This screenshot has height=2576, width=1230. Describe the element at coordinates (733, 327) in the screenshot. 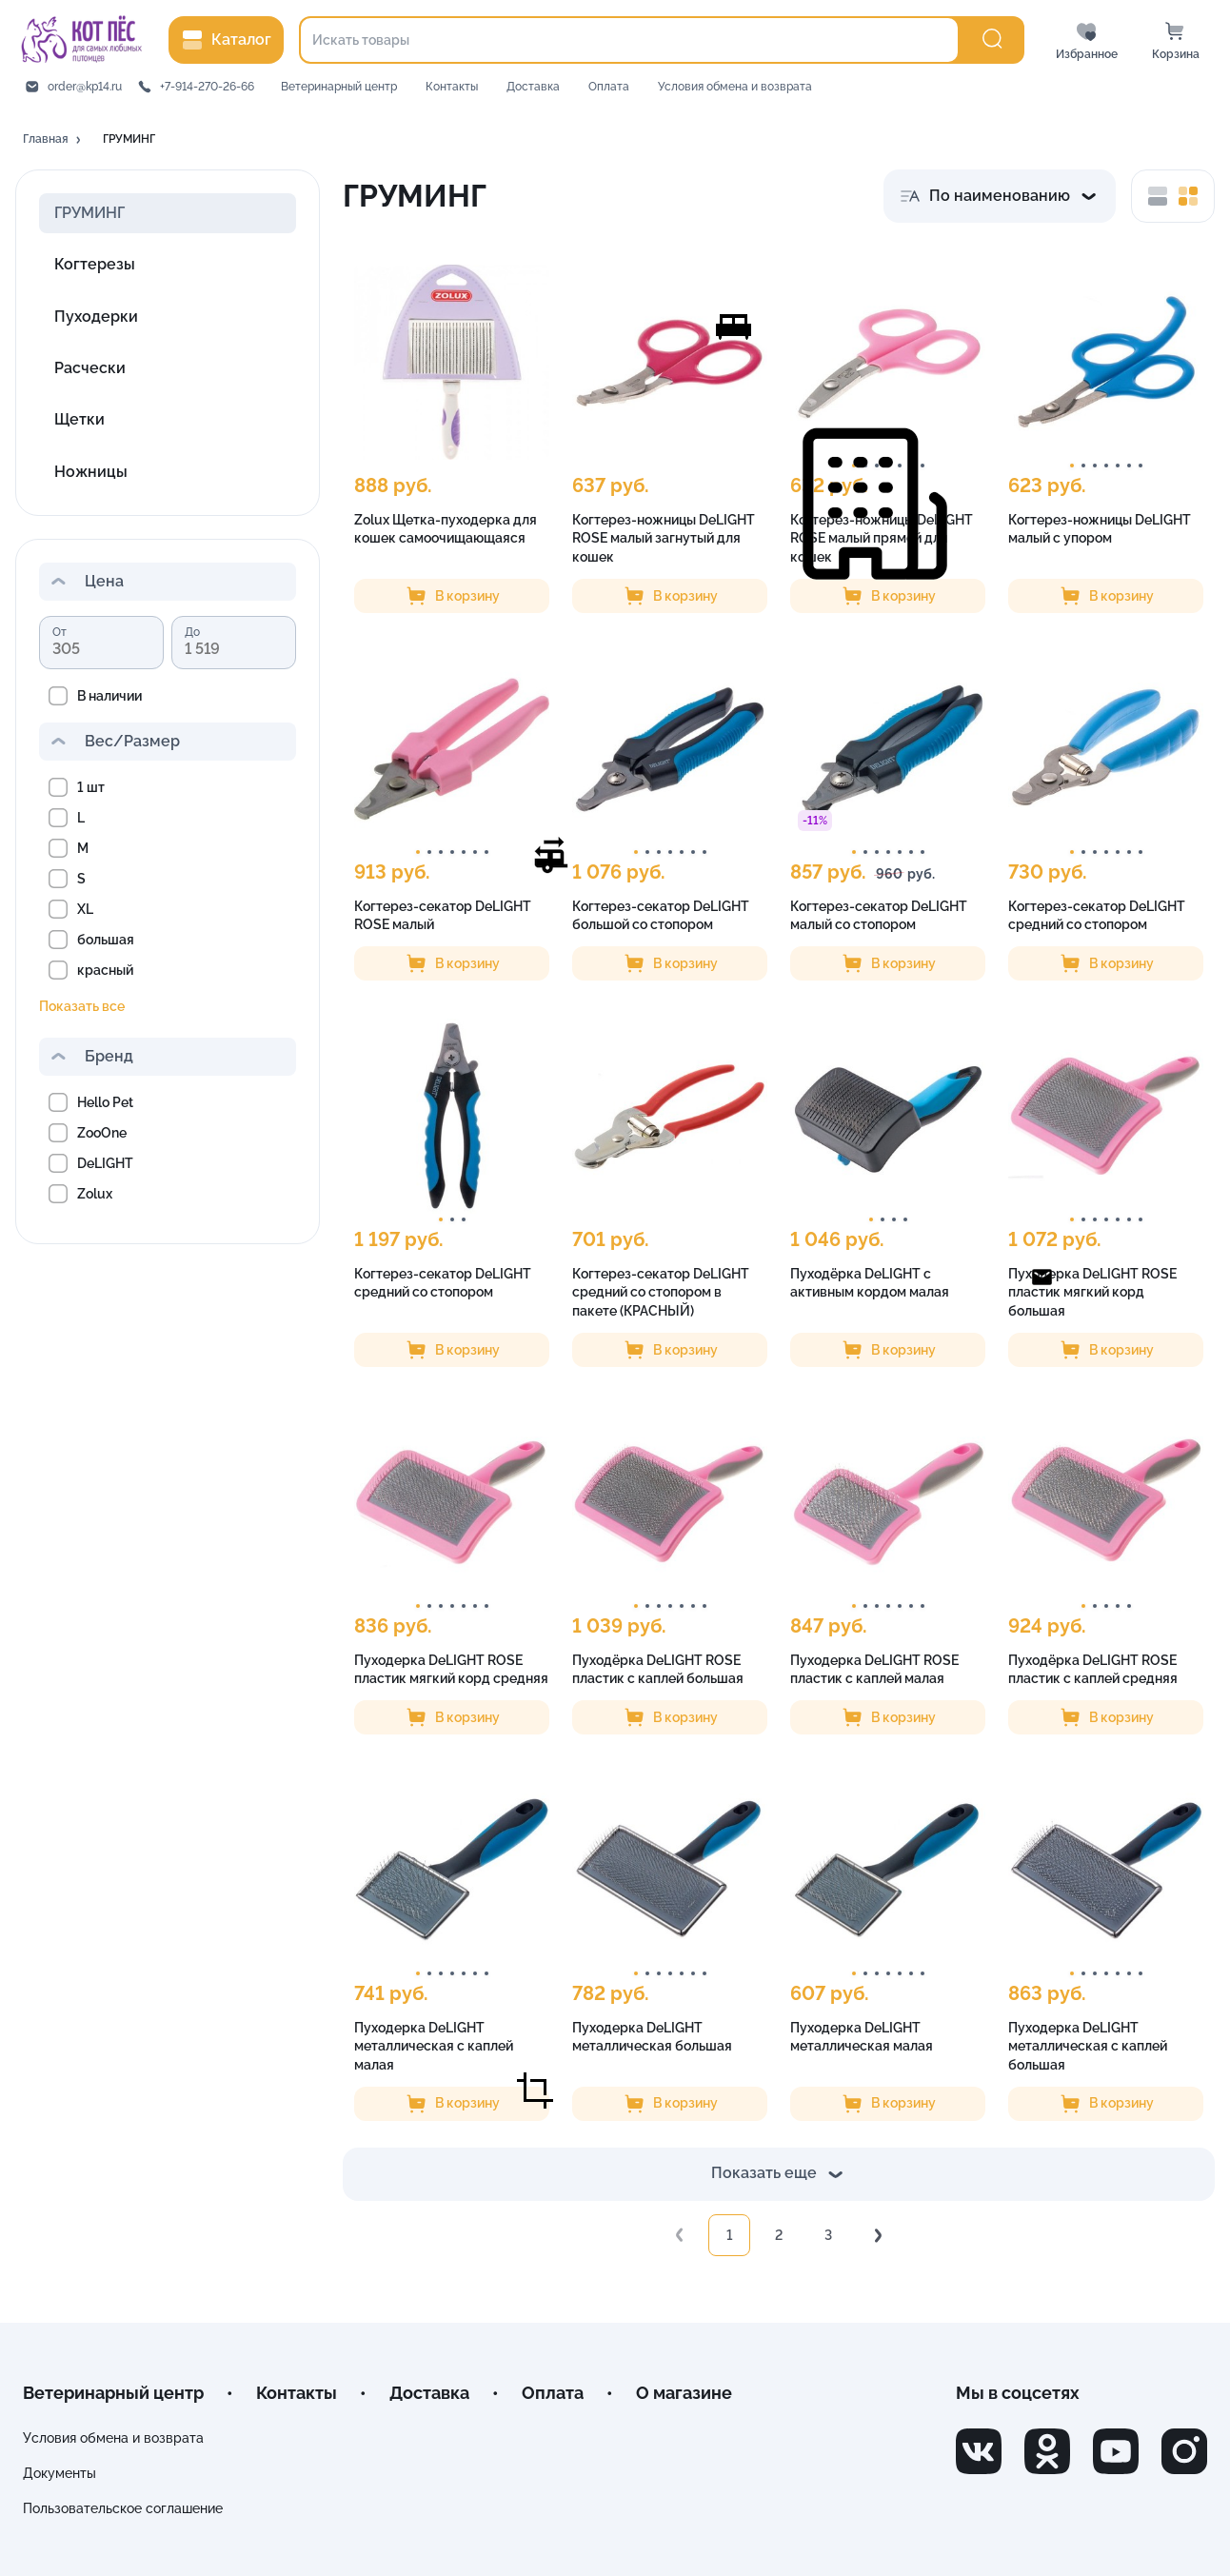

I see `view bedroom or sleeping accommodations` at that location.